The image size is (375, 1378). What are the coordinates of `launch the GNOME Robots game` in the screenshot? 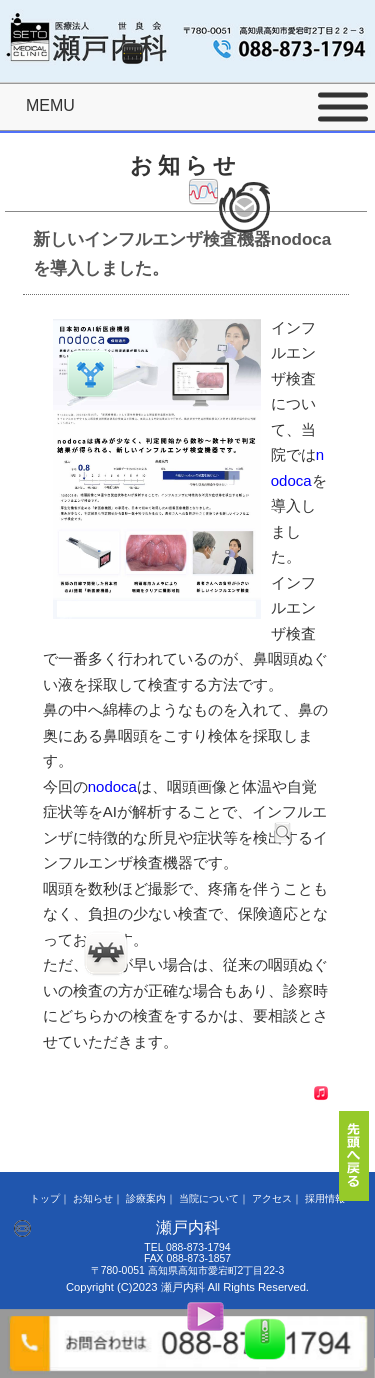 It's located at (22, 1228).